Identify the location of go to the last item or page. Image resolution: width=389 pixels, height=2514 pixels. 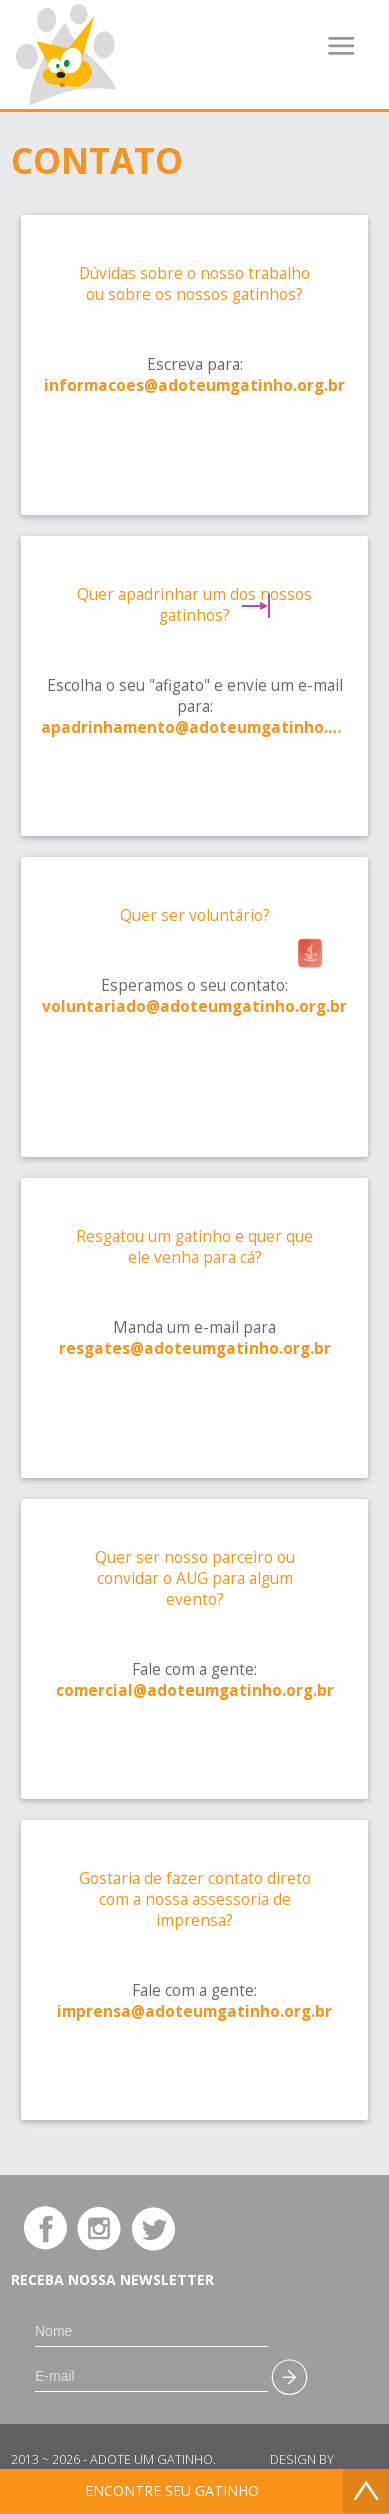
(256, 606).